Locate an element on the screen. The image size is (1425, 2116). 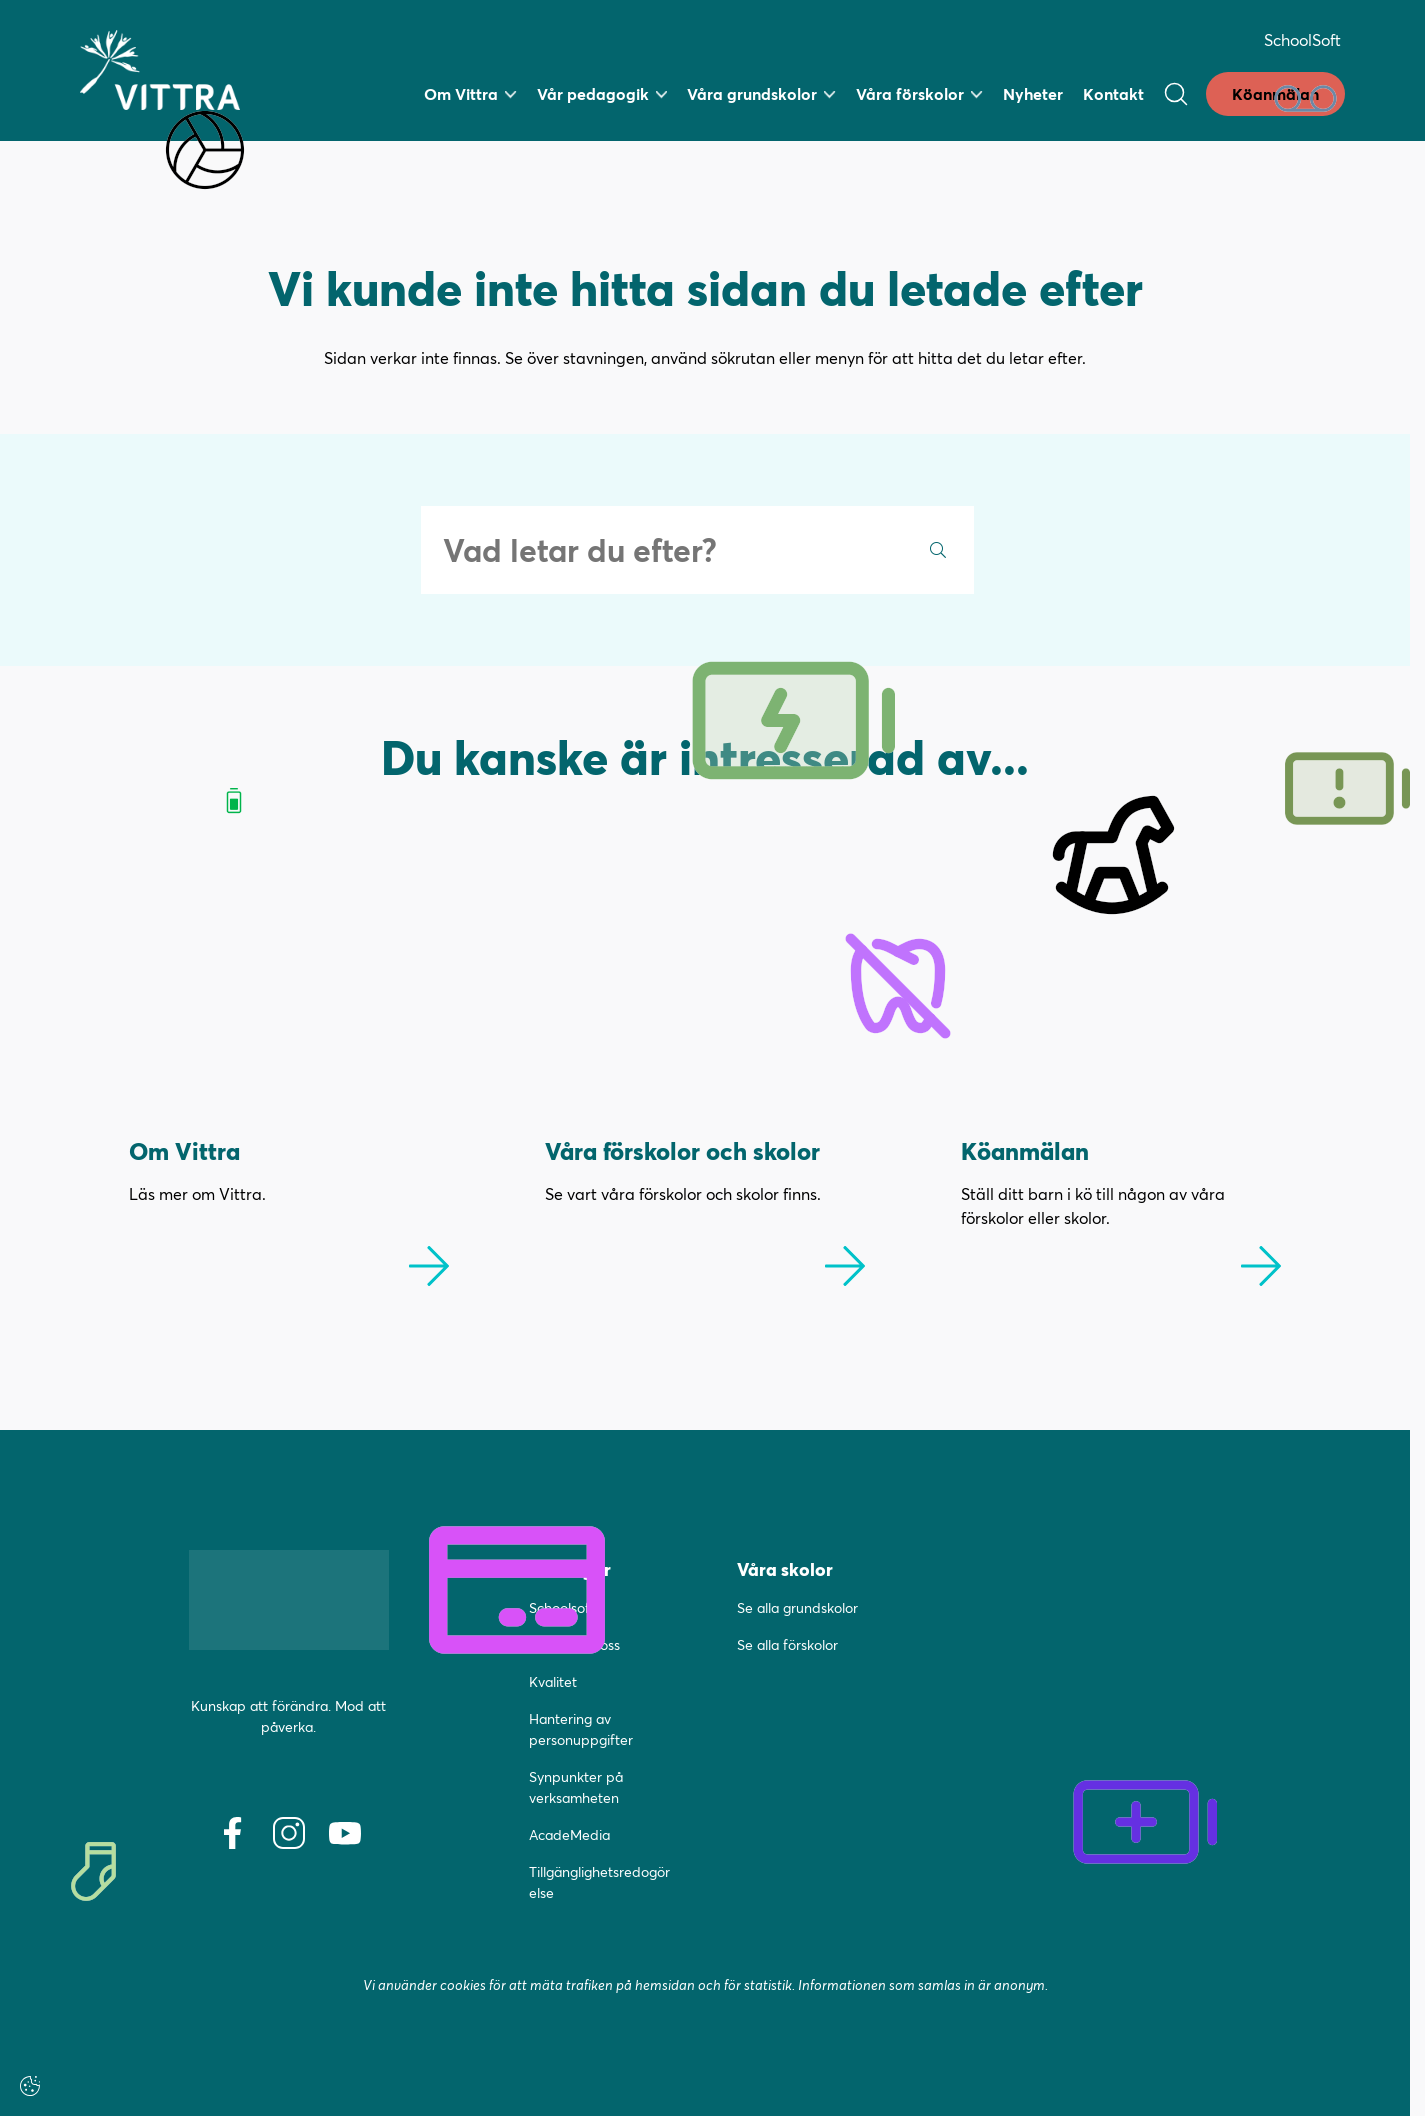
indicates low battery warning is located at coordinates (1345, 788).